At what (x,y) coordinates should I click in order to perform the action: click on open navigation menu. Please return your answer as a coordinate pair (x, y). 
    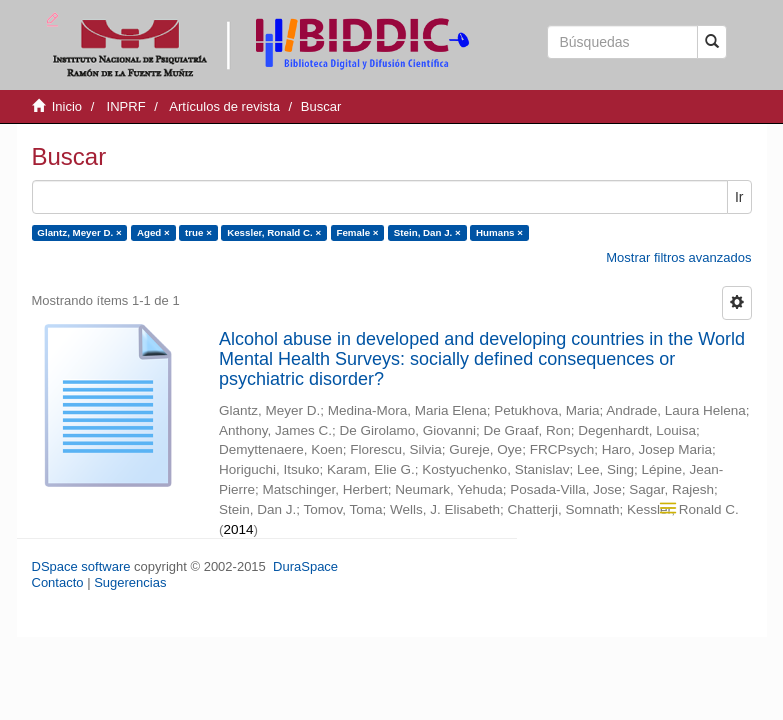
    Looking at the image, I should click on (668, 508).